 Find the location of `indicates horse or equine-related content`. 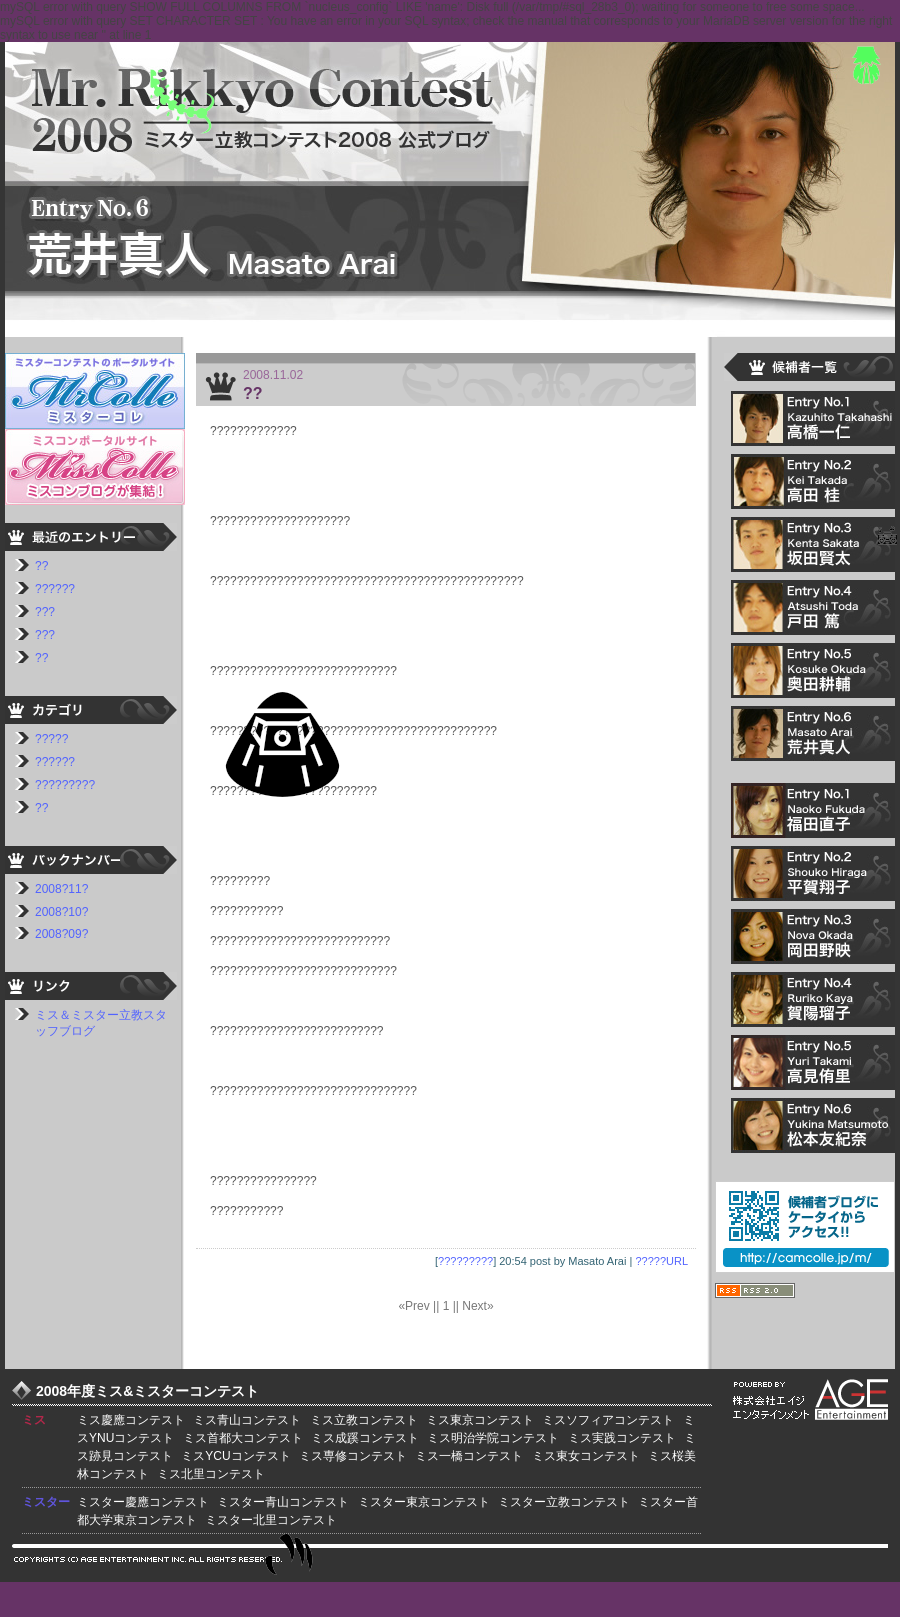

indicates horse or equine-related content is located at coordinates (866, 65).